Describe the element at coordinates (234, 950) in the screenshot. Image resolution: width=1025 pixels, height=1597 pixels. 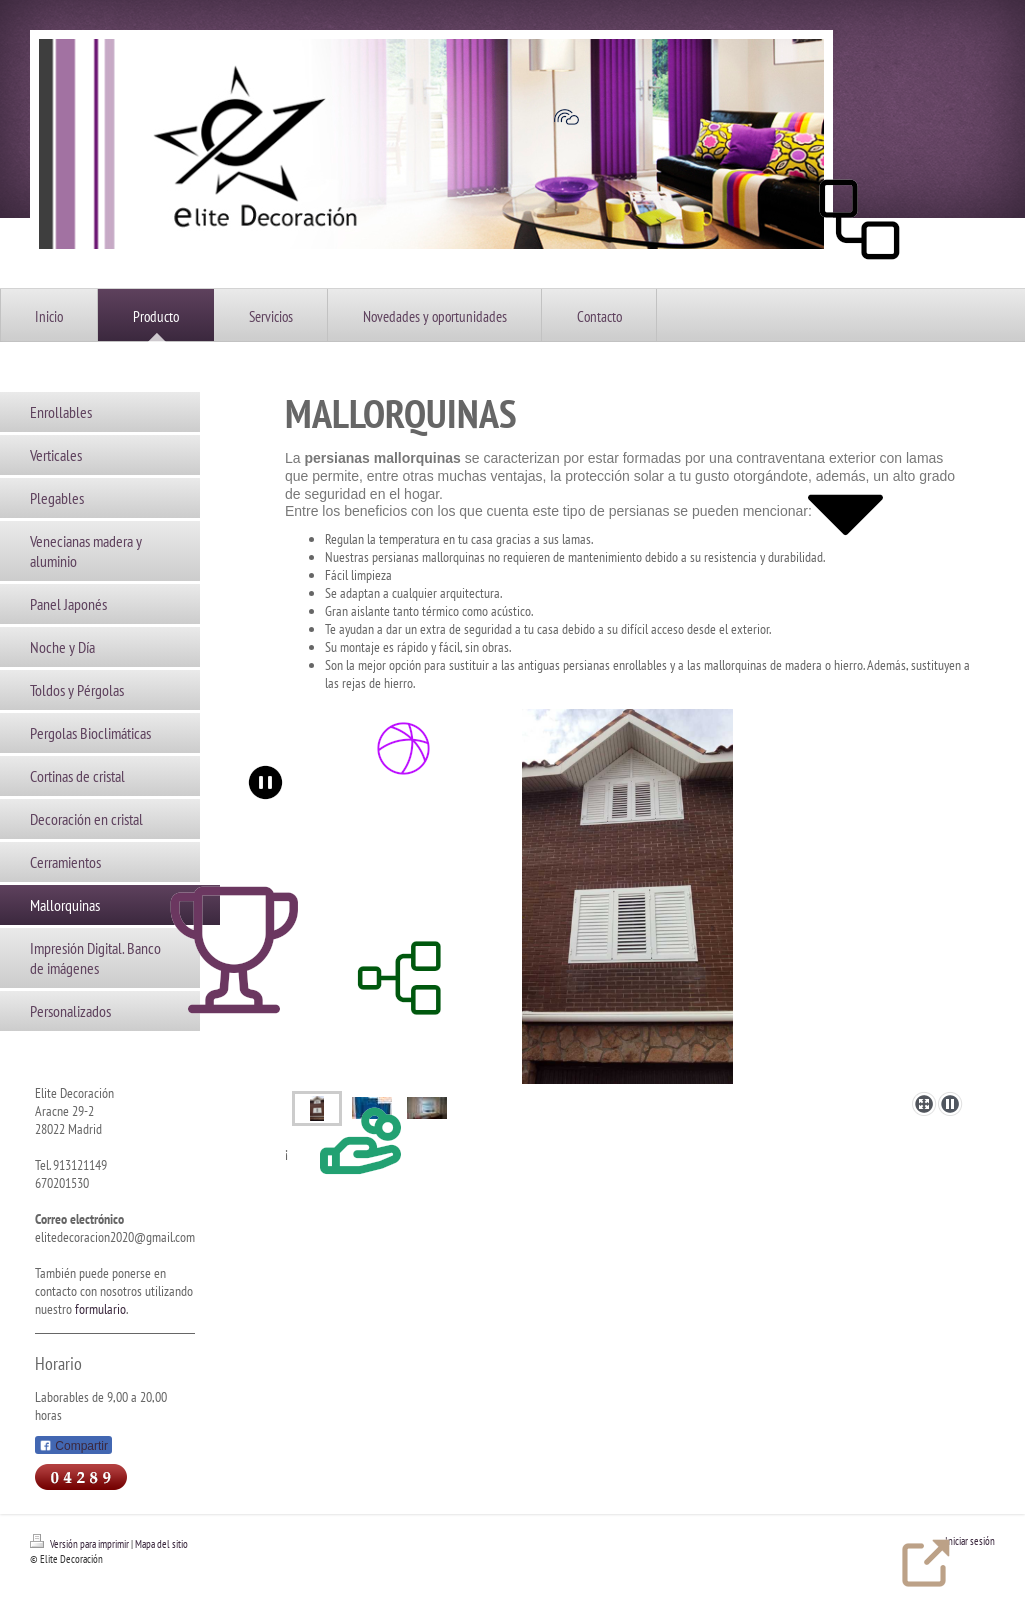
I see `view achievements or awards` at that location.